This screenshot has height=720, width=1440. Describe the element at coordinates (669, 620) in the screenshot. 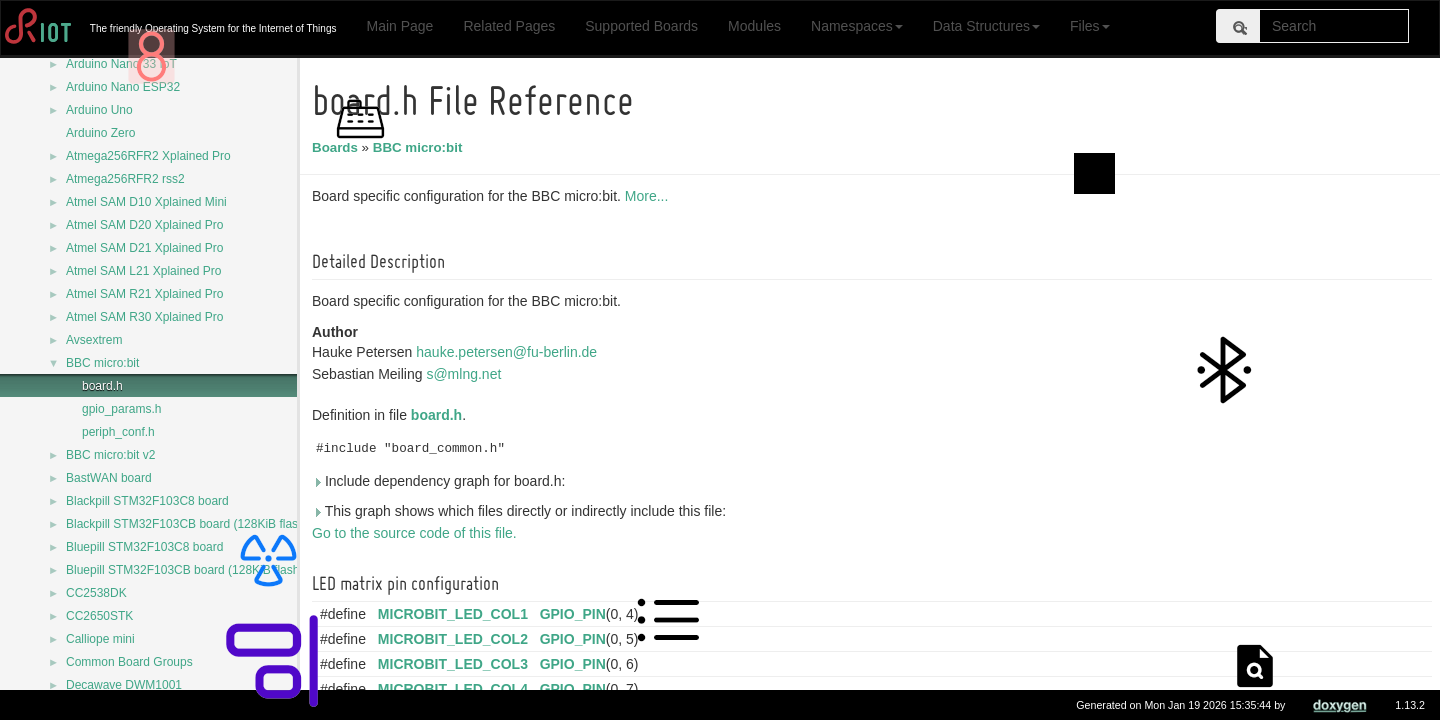

I see `view items in list format` at that location.